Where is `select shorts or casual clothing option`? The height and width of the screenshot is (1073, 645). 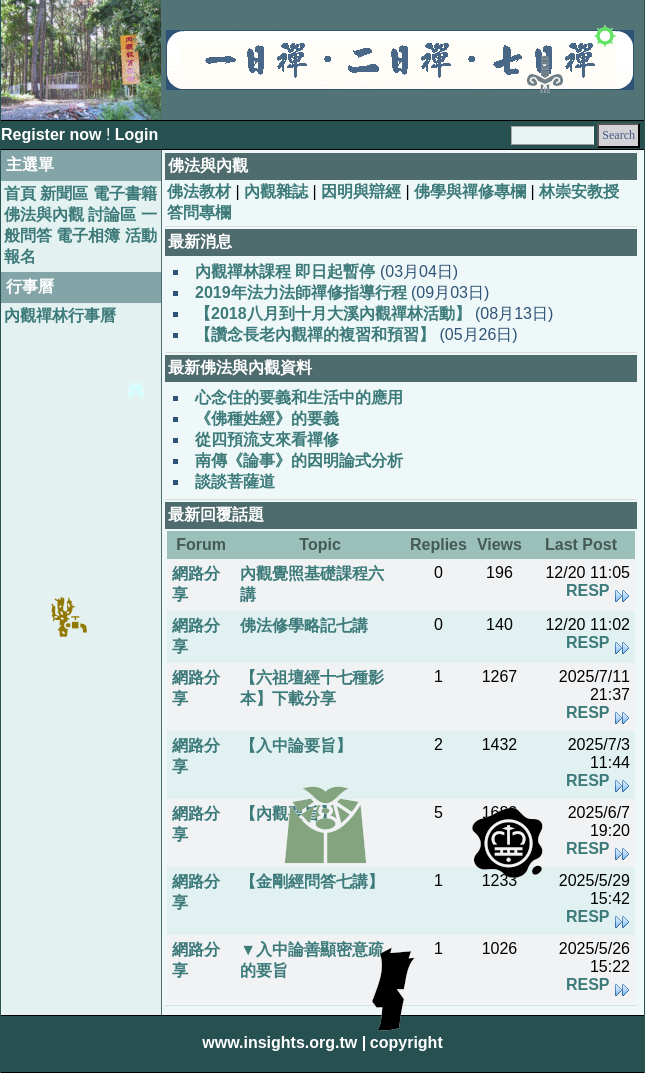
select shorts or casual clothing option is located at coordinates (136, 390).